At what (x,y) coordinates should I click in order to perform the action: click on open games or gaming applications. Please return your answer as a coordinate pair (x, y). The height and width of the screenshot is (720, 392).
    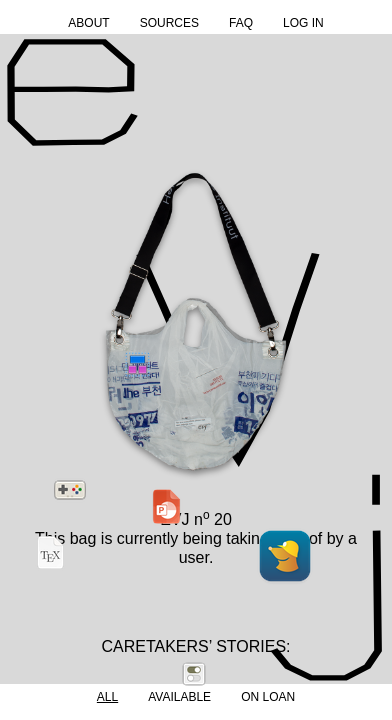
    Looking at the image, I should click on (70, 490).